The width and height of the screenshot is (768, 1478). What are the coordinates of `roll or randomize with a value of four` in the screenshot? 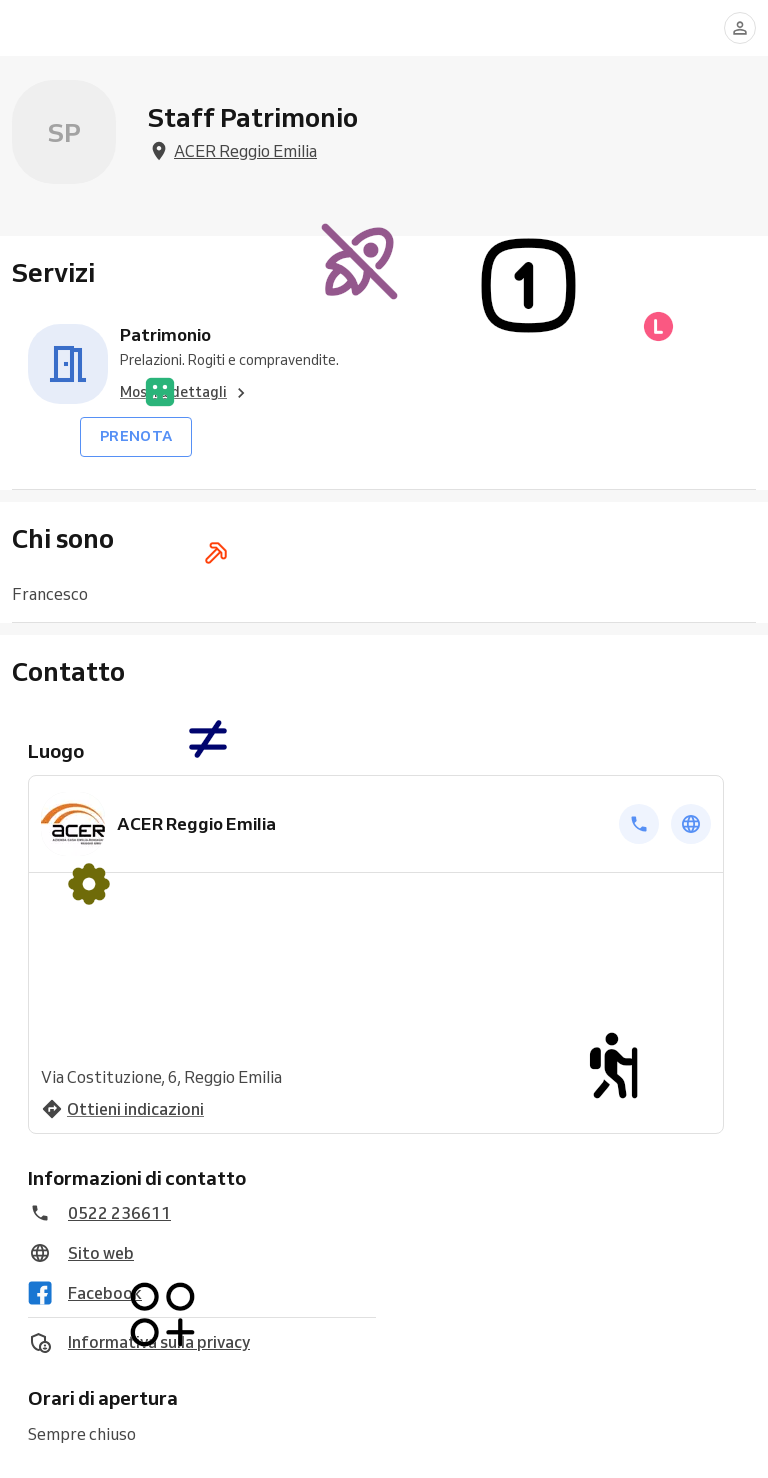 It's located at (160, 392).